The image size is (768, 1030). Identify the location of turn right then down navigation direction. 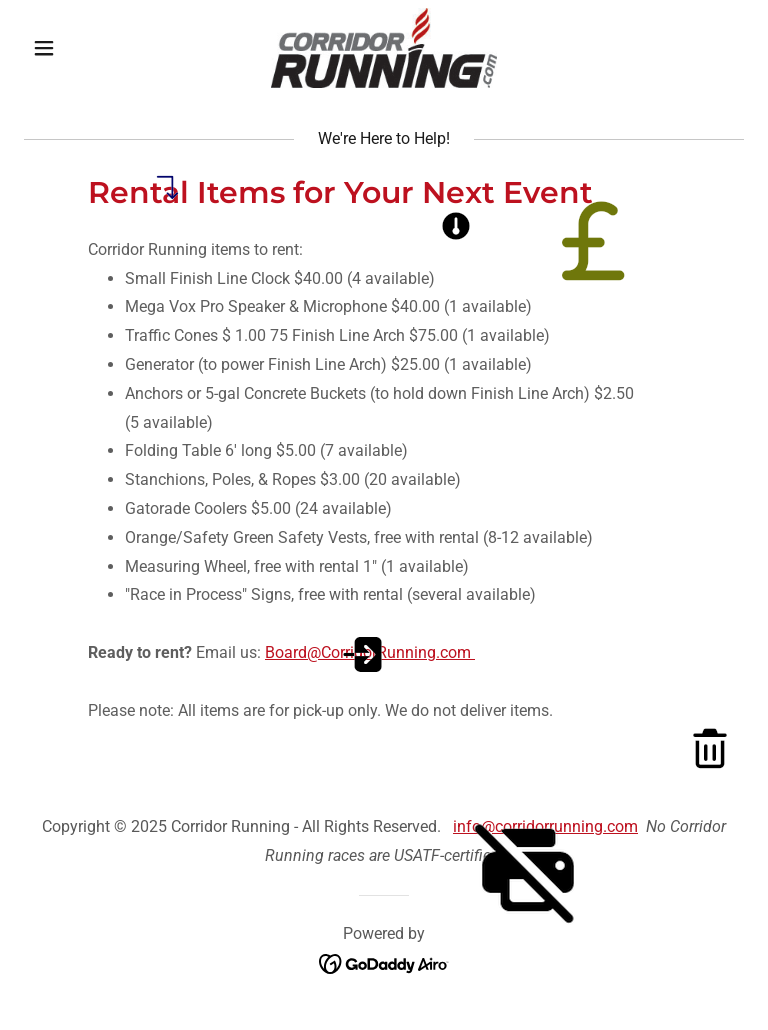
(167, 187).